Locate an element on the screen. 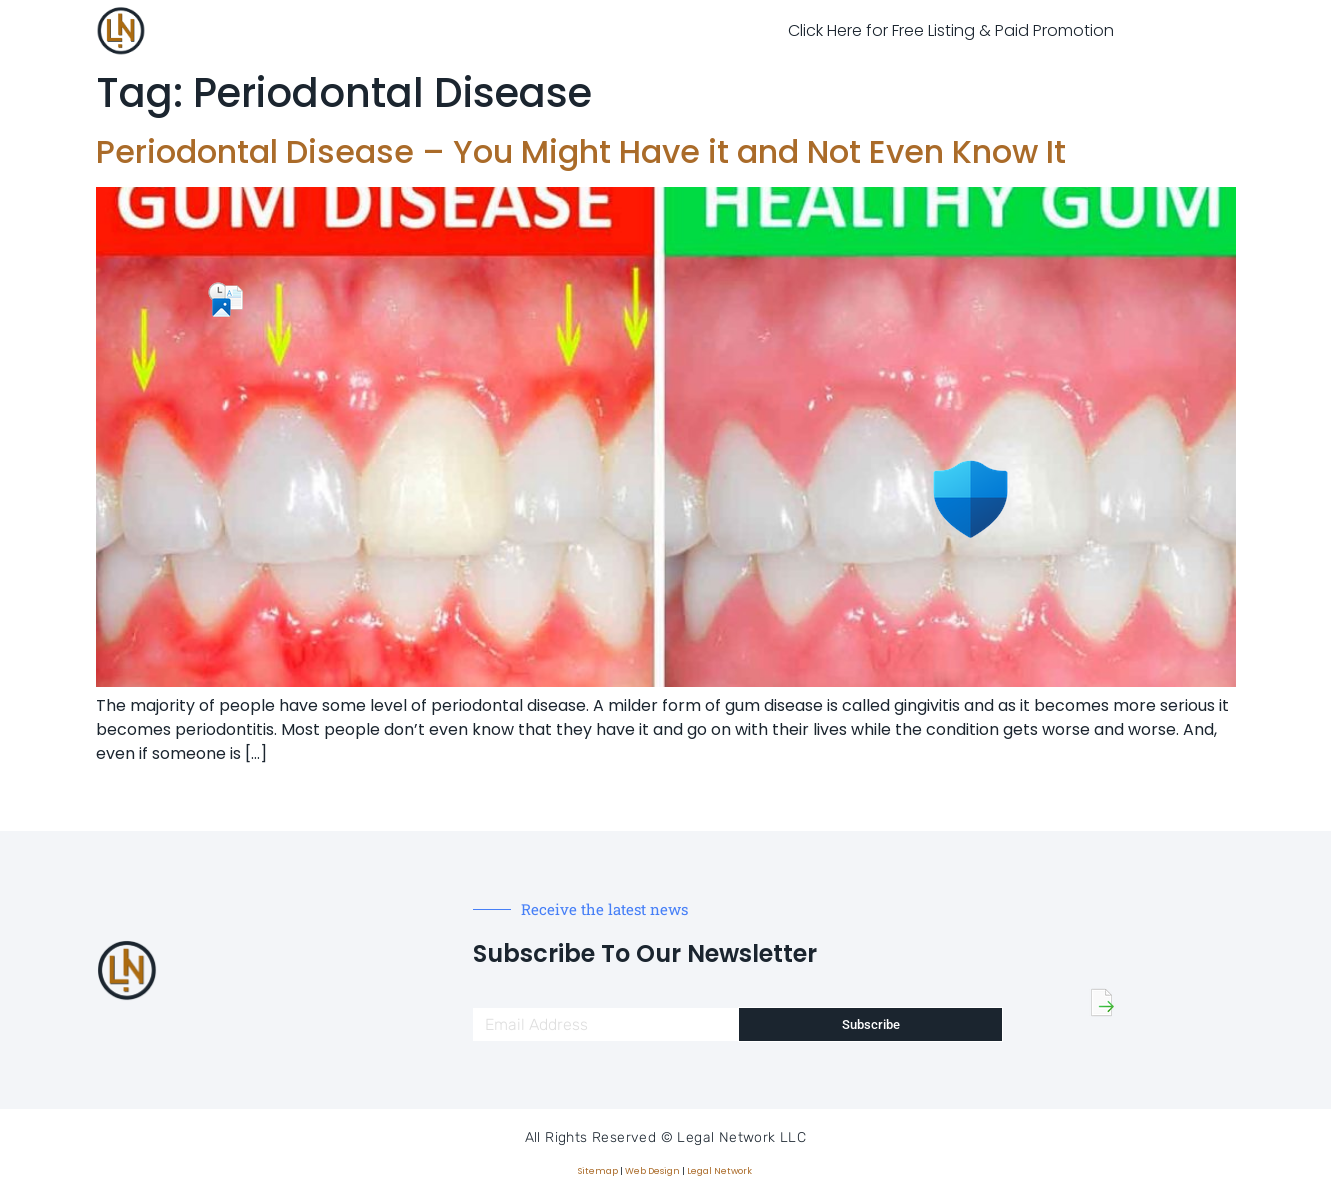 The image size is (1331, 1197). move file to another location is located at coordinates (1101, 1002).